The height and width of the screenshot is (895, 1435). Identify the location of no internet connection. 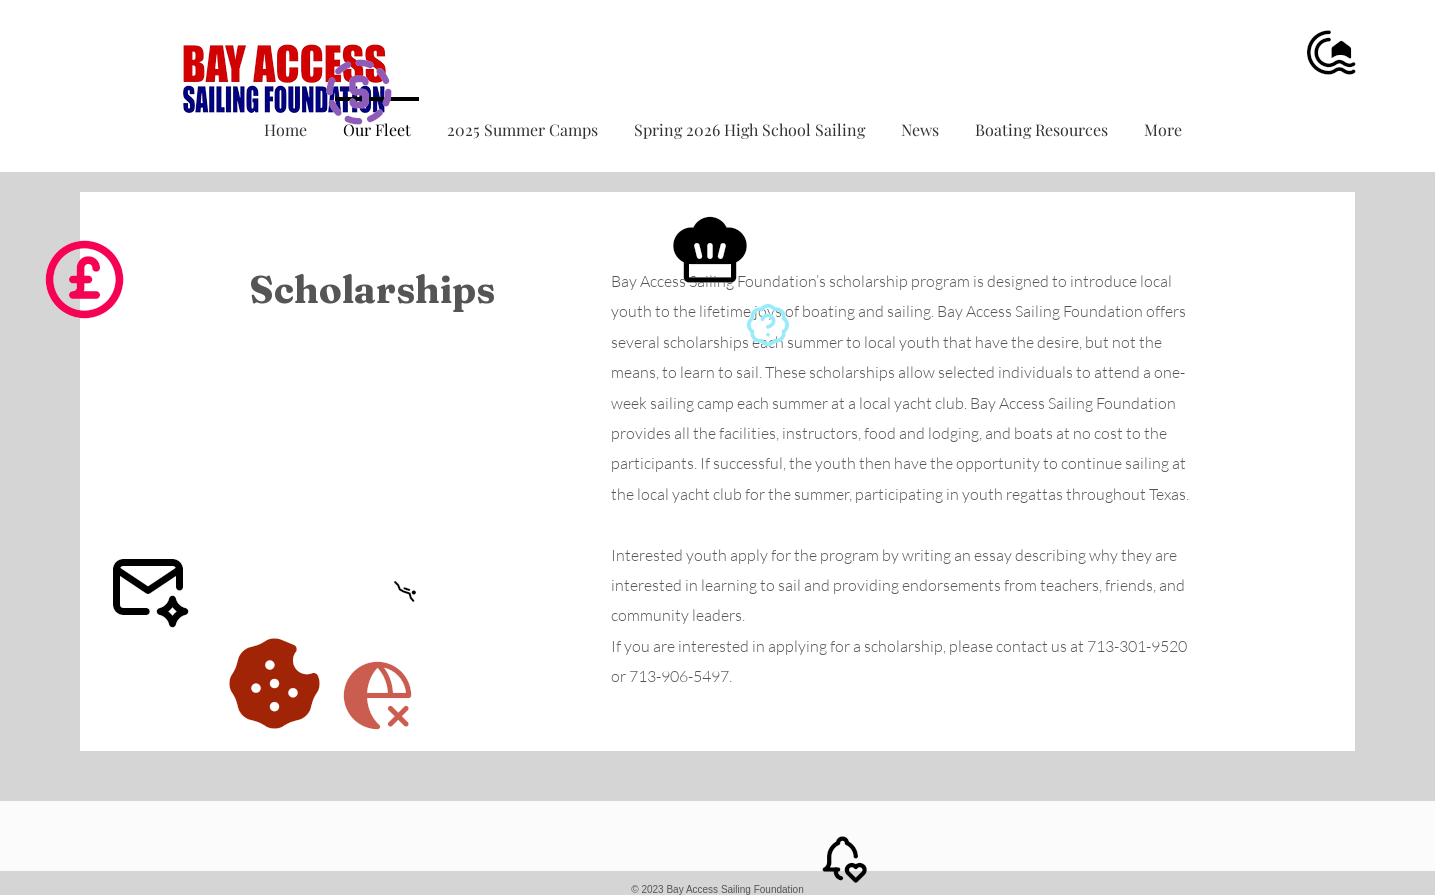
(377, 695).